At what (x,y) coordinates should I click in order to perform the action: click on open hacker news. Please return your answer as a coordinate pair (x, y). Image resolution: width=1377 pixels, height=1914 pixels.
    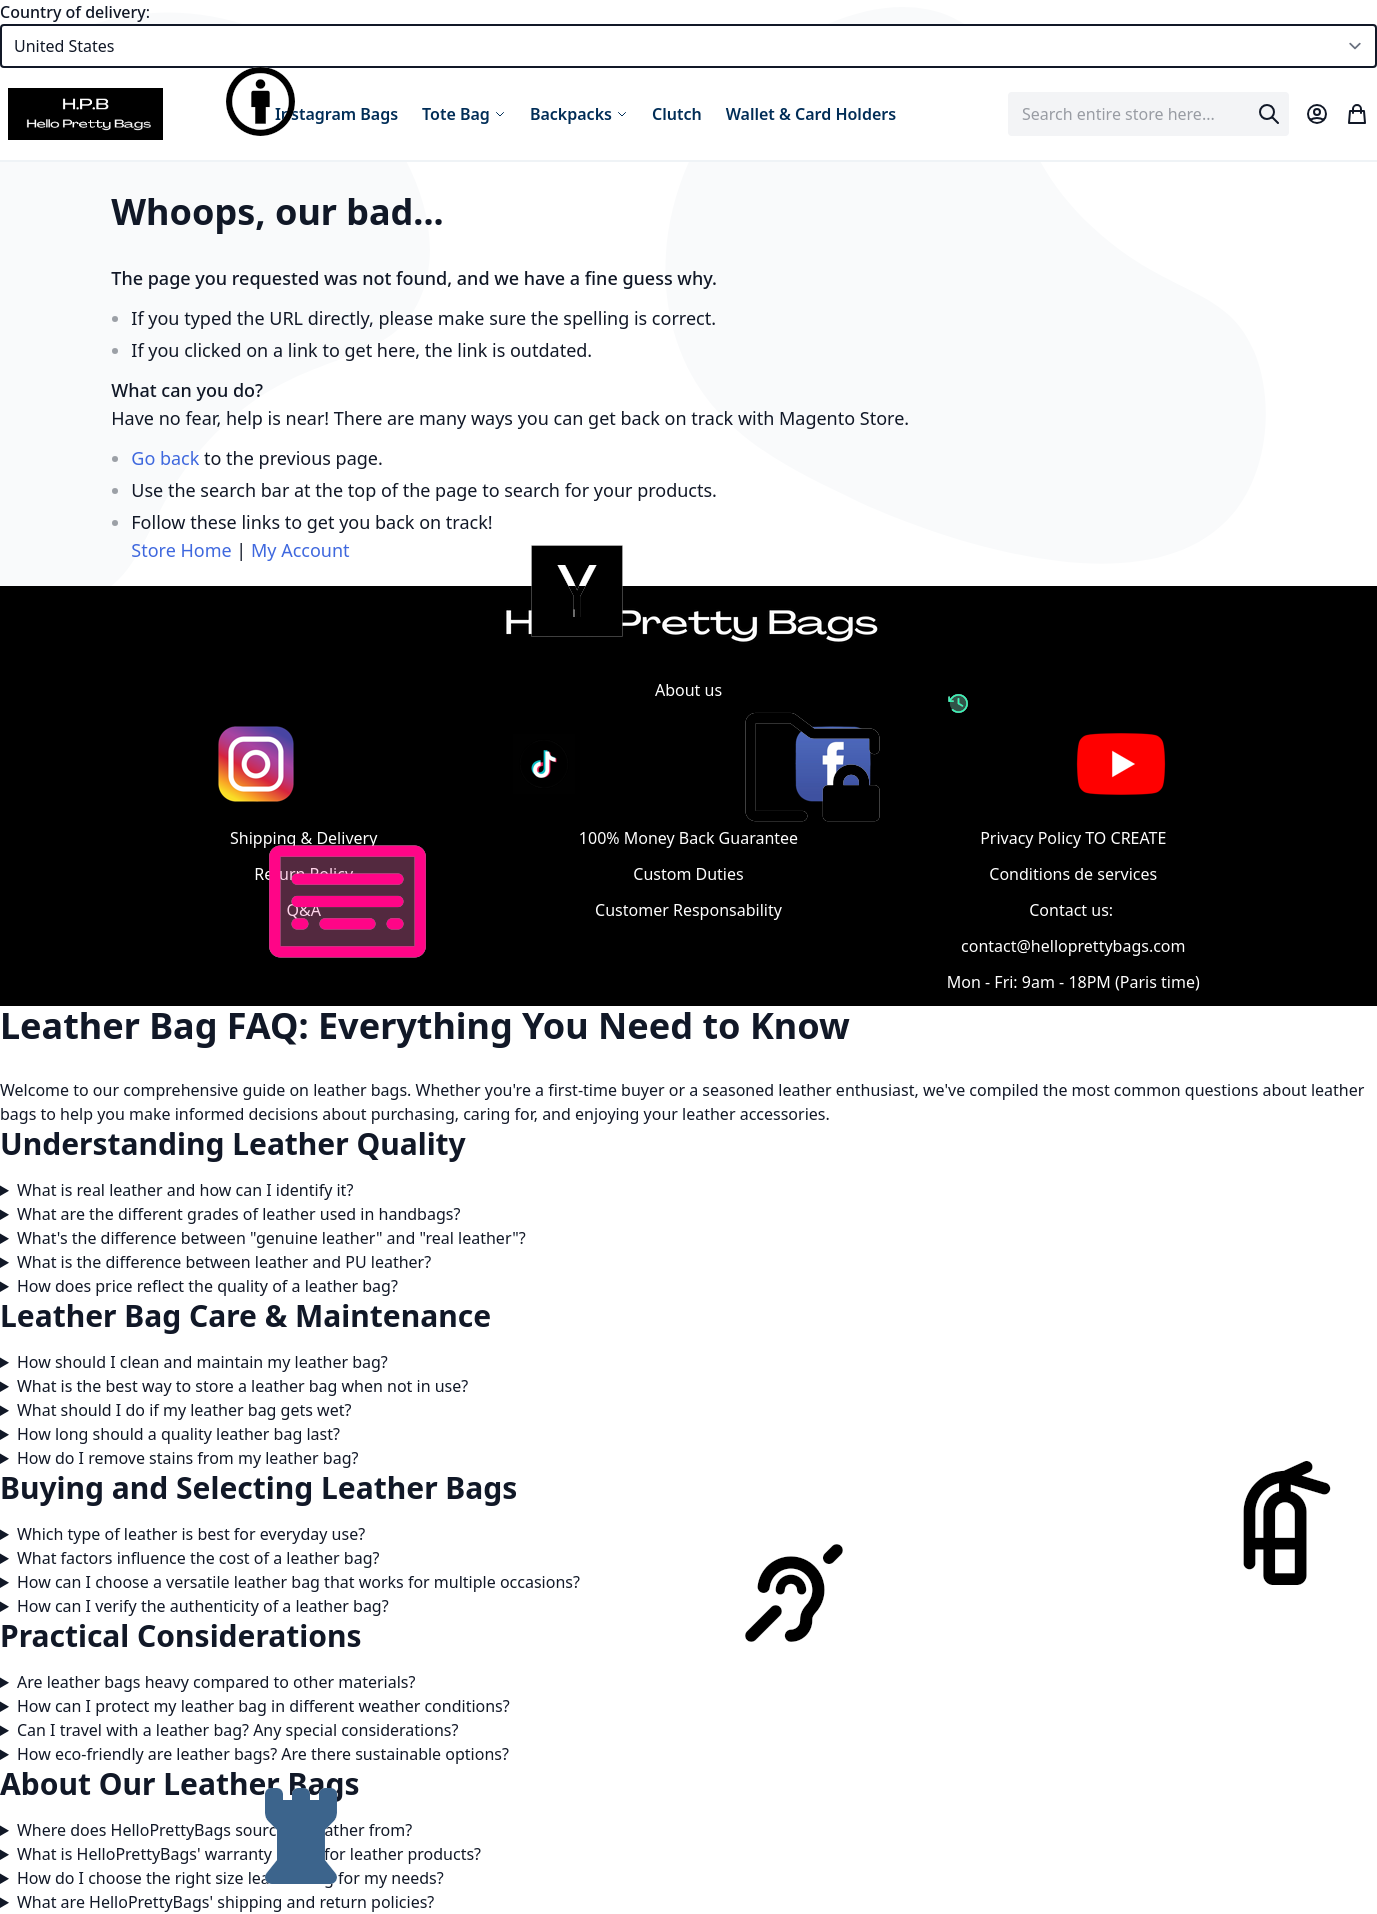
    Looking at the image, I should click on (577, 591).